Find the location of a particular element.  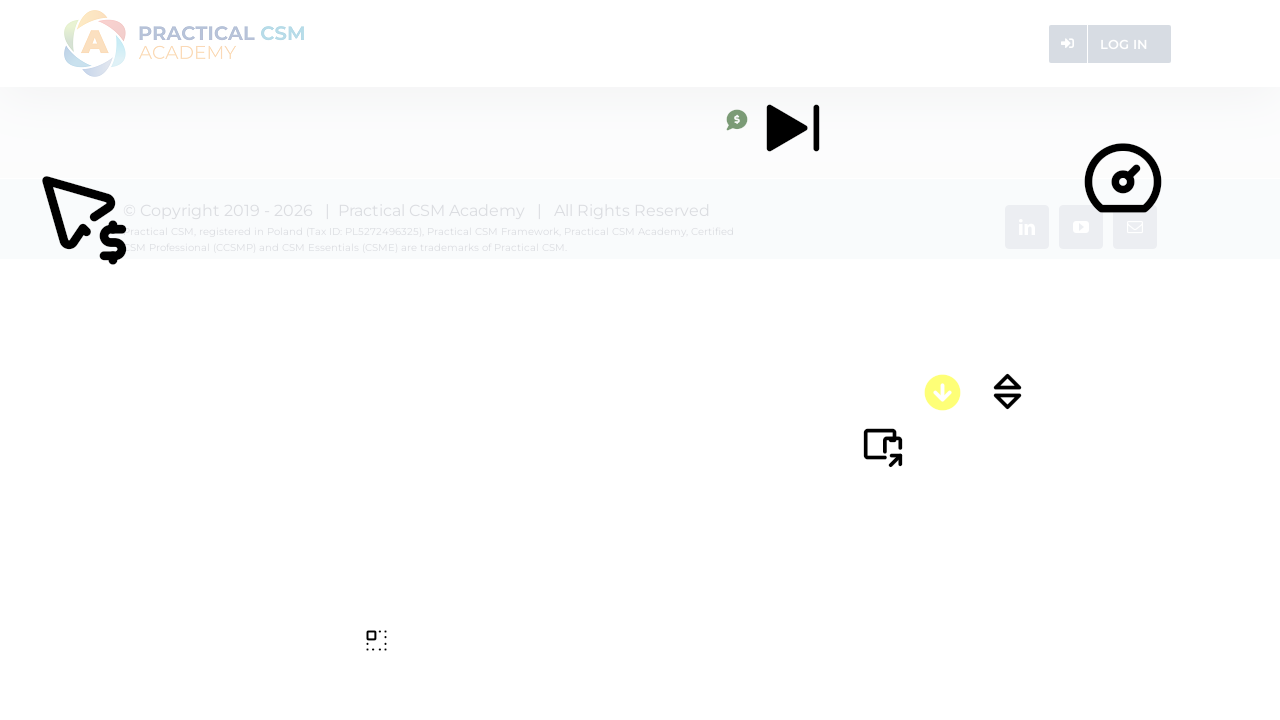

expand or collapse a dropdown menu is located at coordinates (1007, 391).